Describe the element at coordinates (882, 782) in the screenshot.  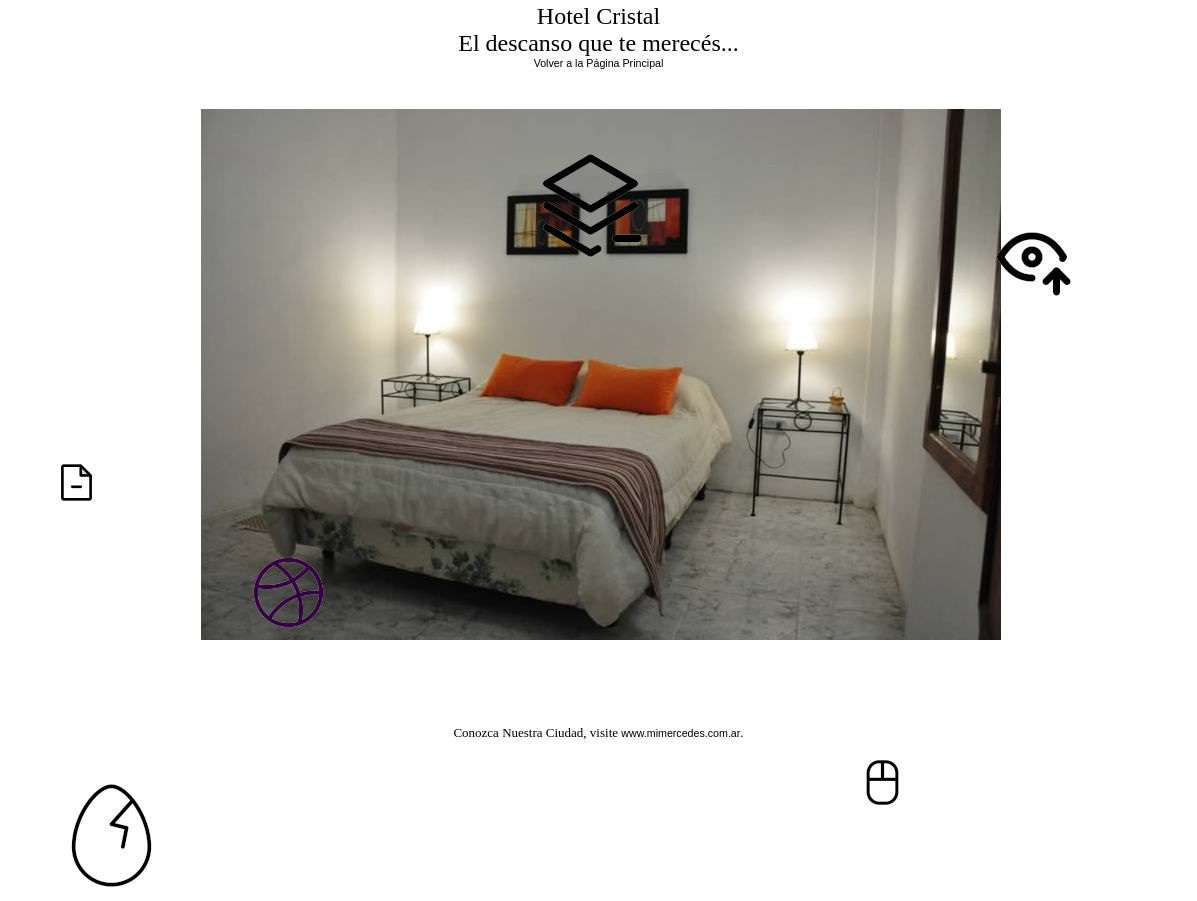
I see `mouse input device settings` at that location.